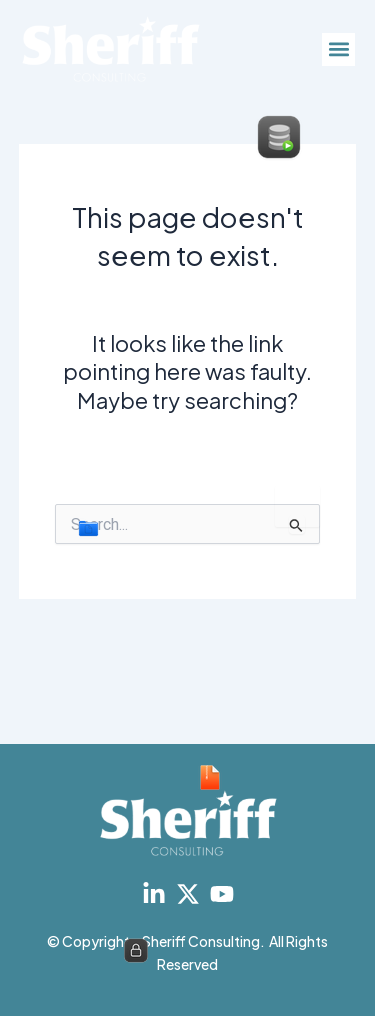 This screenshot has height=1016, width=375. Describe the element at coordinates (210, 778) in the screenshot. I see `a compressed tzo archive file` at that location.